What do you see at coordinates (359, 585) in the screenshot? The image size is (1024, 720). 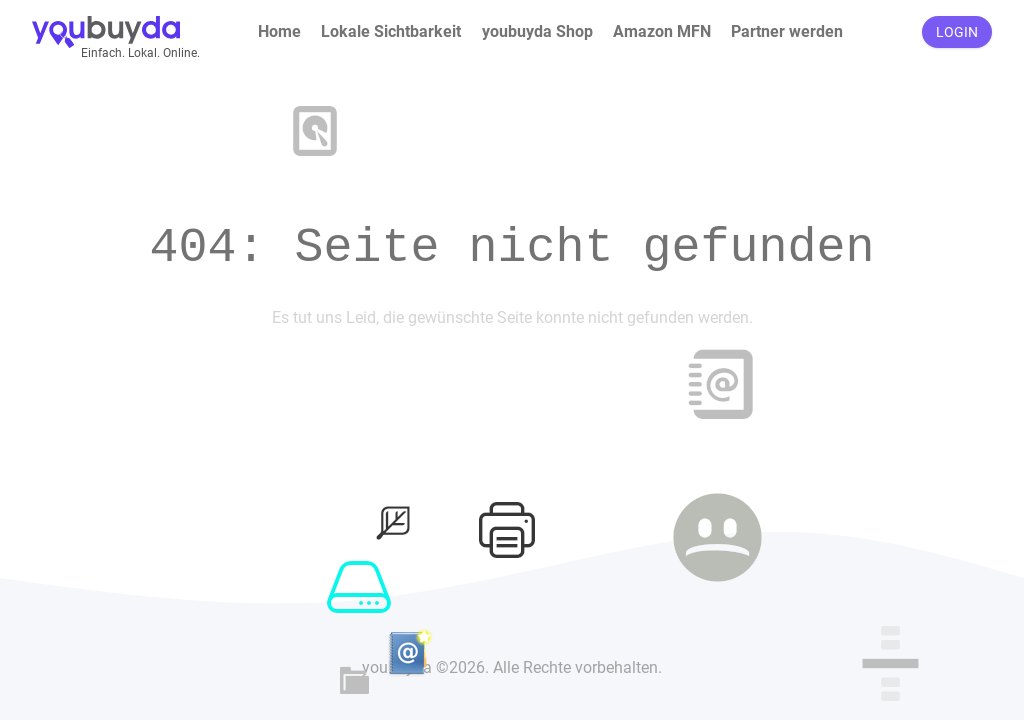 I see `access hard drive or storage device` at bounding box center [359, 585].